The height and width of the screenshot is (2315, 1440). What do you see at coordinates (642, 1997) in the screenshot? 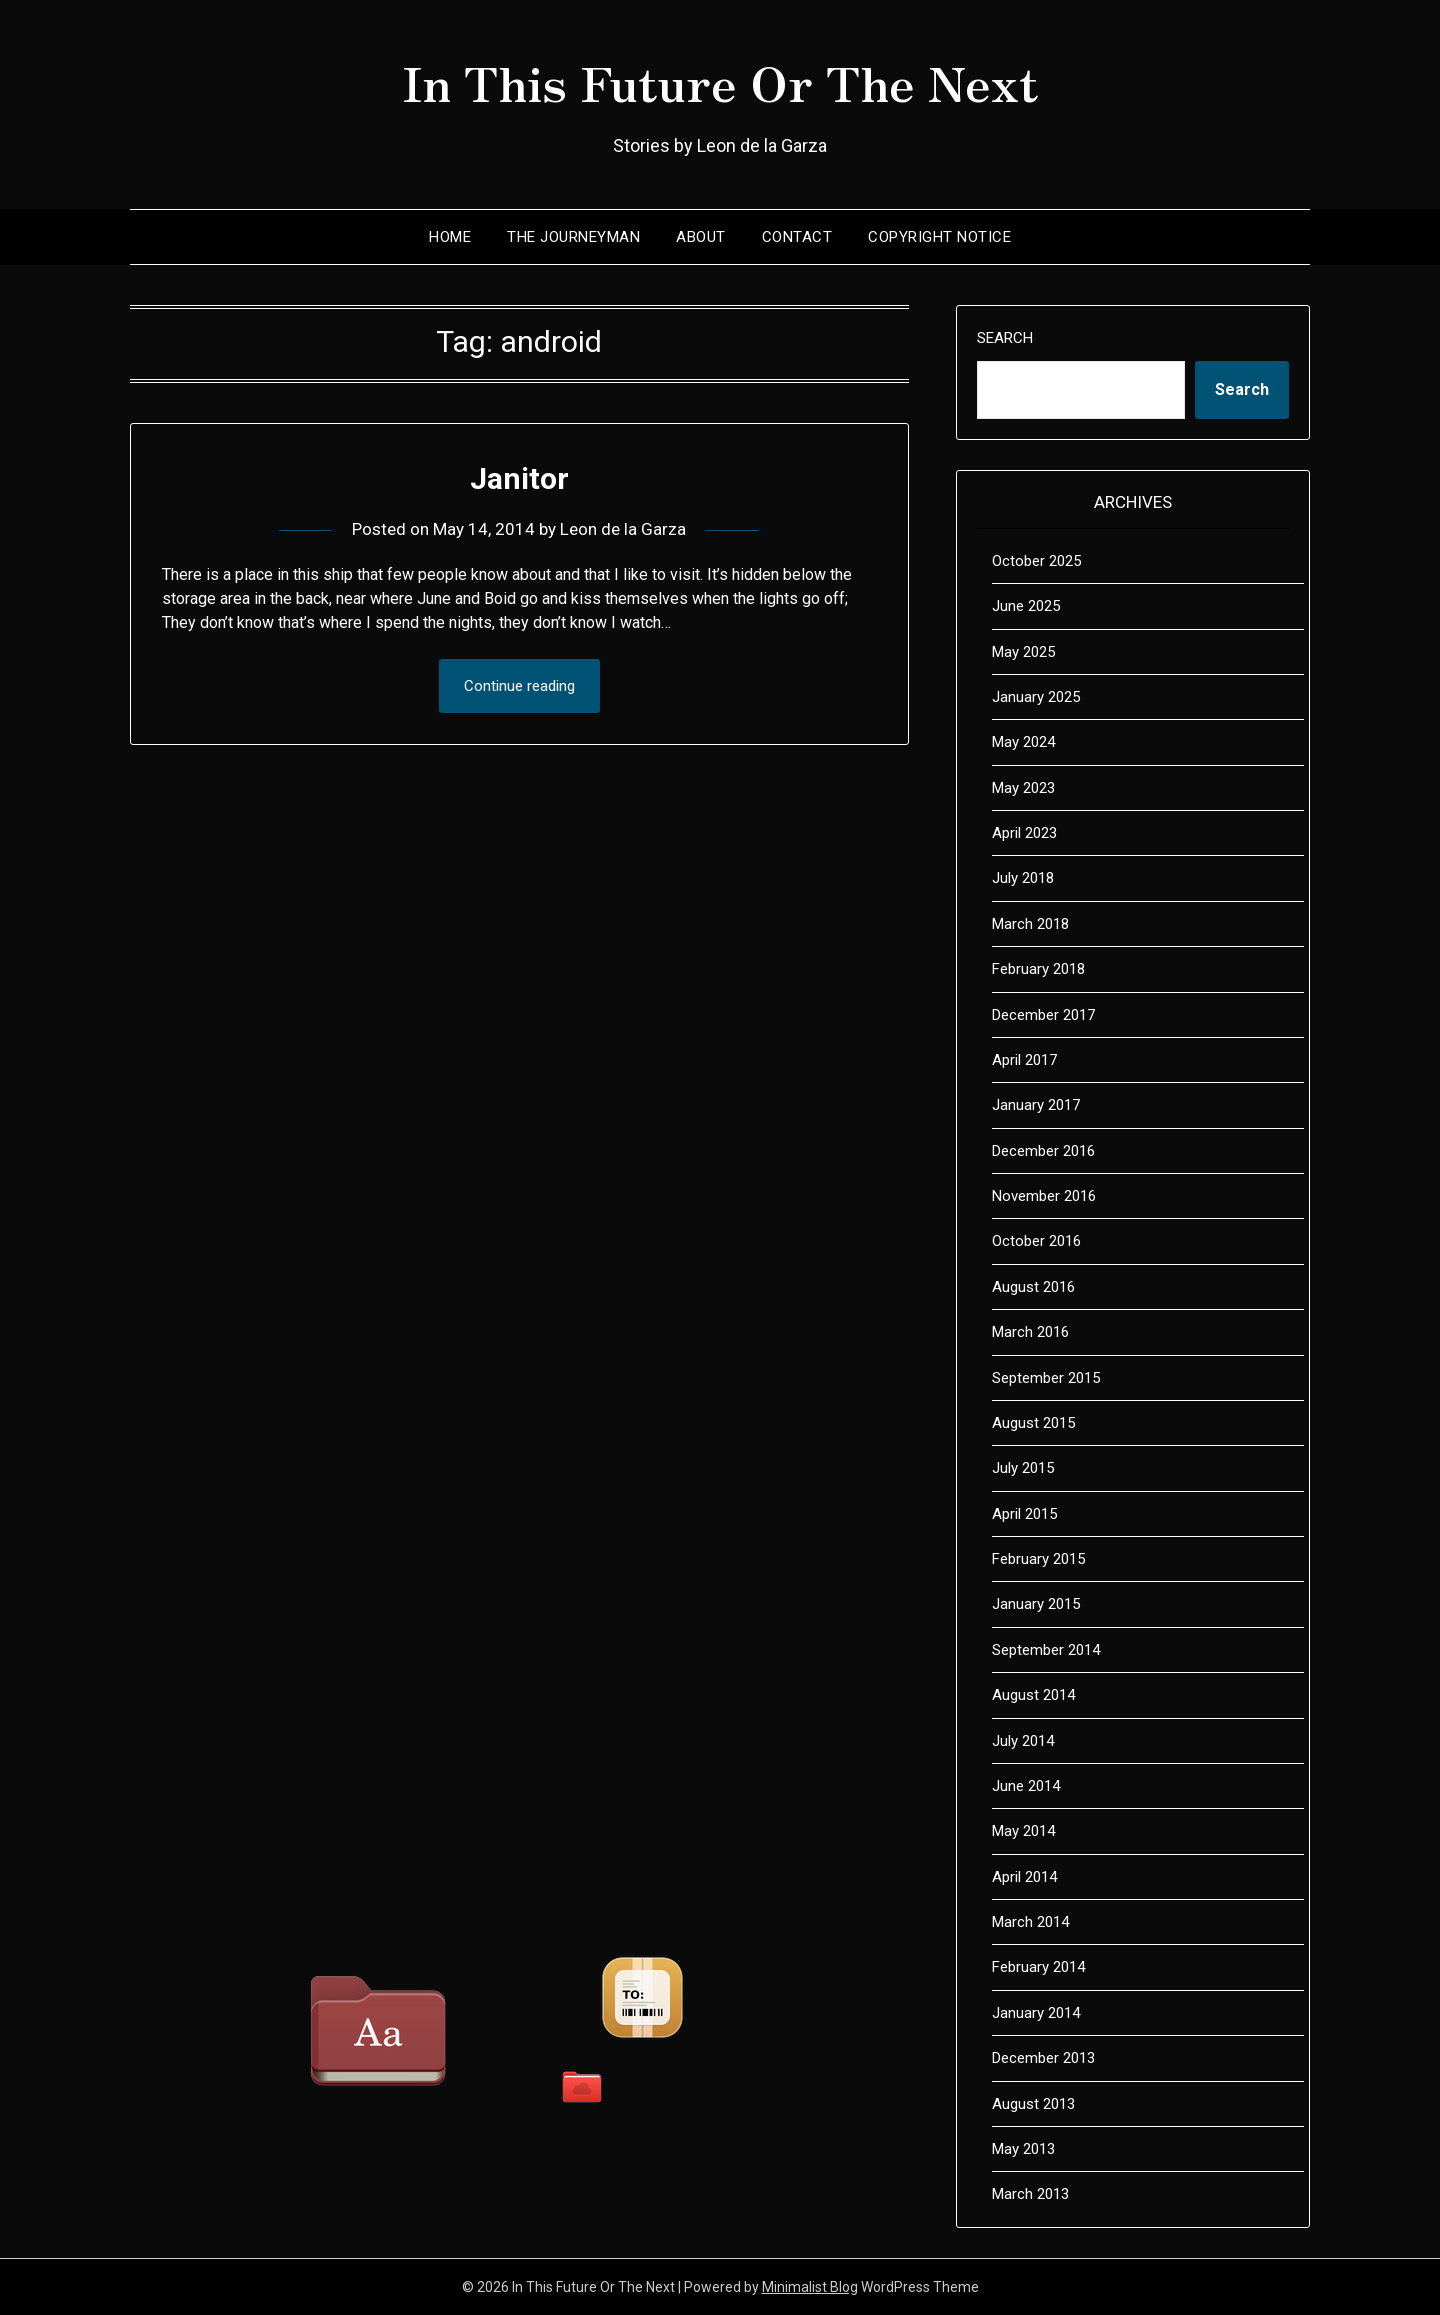
I see `open file roller archive manager` at bounding box center [642, 1997].